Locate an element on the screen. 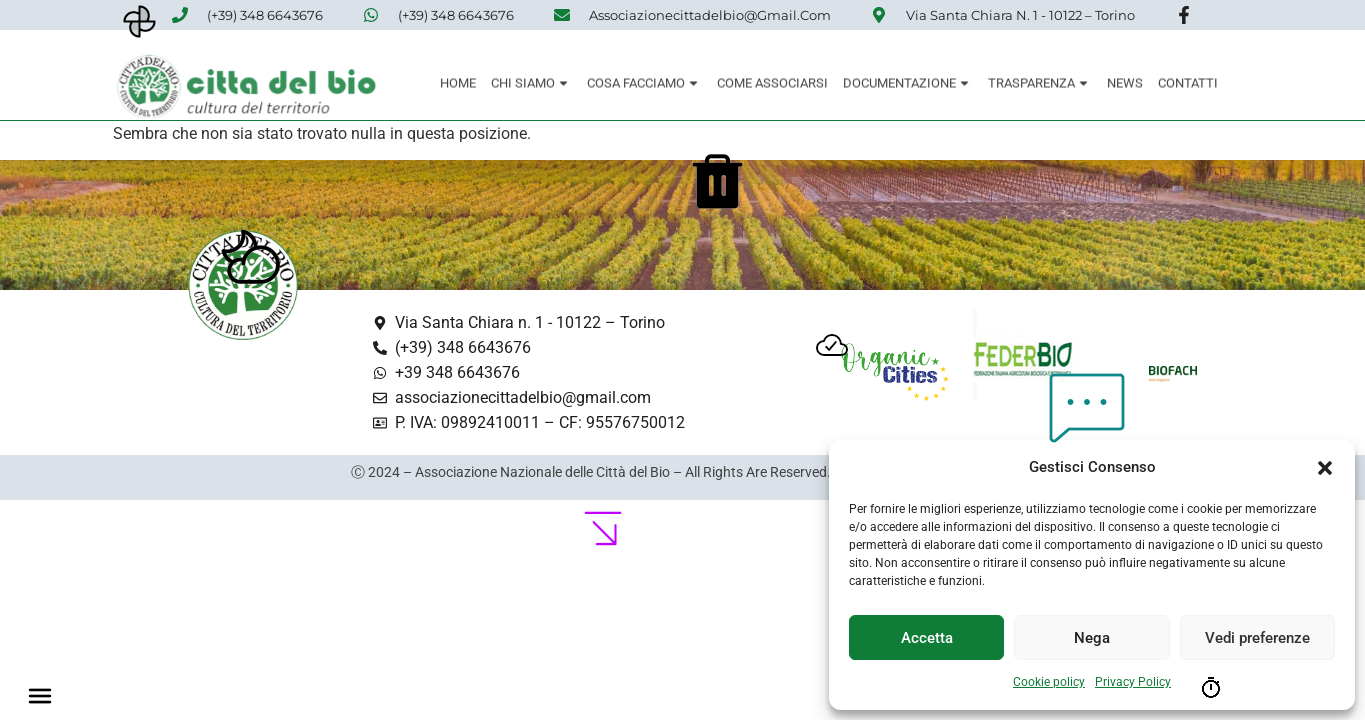  open google photos is located at coordinates (139, 21).